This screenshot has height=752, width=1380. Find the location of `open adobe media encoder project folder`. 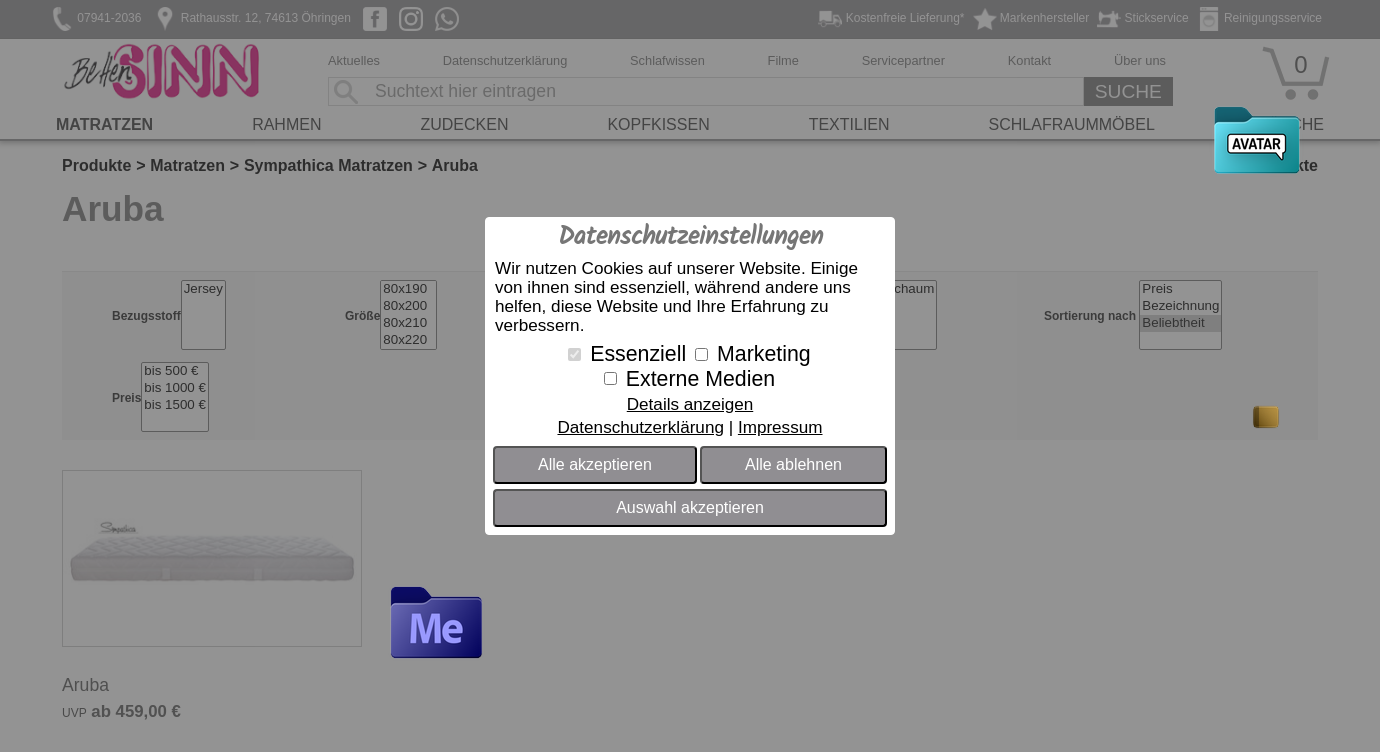

open adobe media encoder project folder is located at coordinates (436, 625).